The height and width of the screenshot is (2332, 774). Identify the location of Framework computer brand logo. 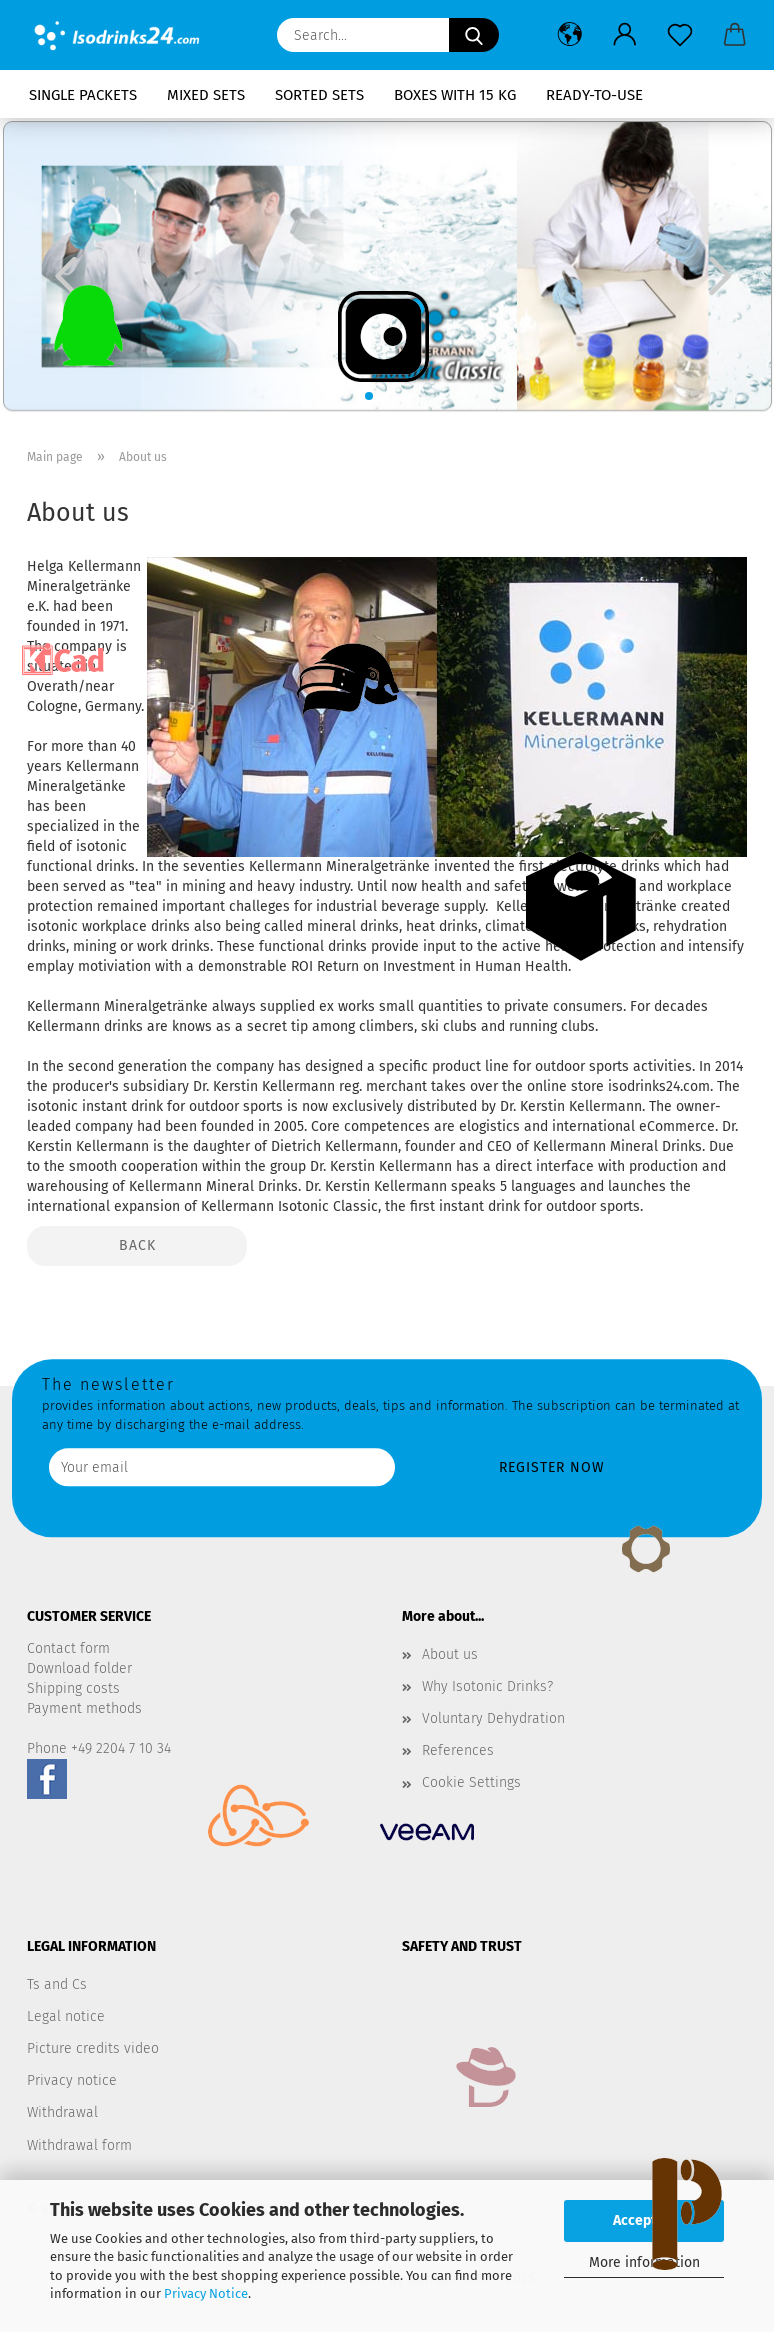
(646, 1549).